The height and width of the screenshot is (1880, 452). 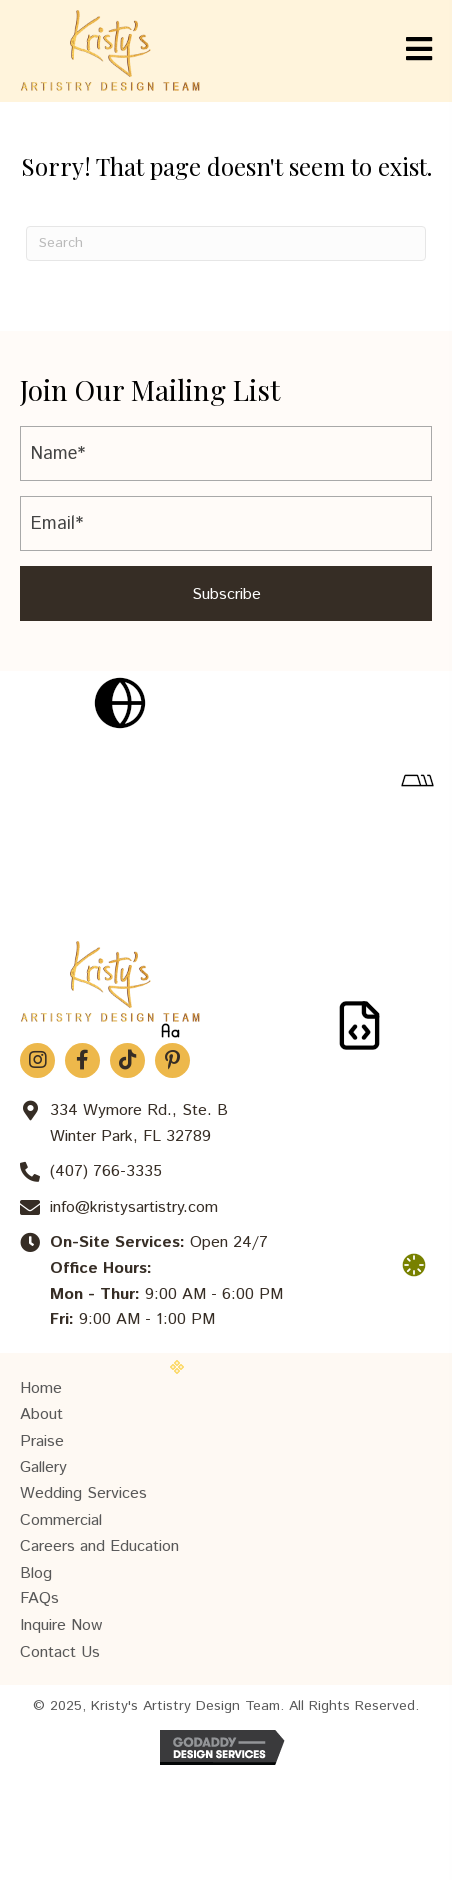 I want to click on loading content in progress, so click(x=414, y=1265).